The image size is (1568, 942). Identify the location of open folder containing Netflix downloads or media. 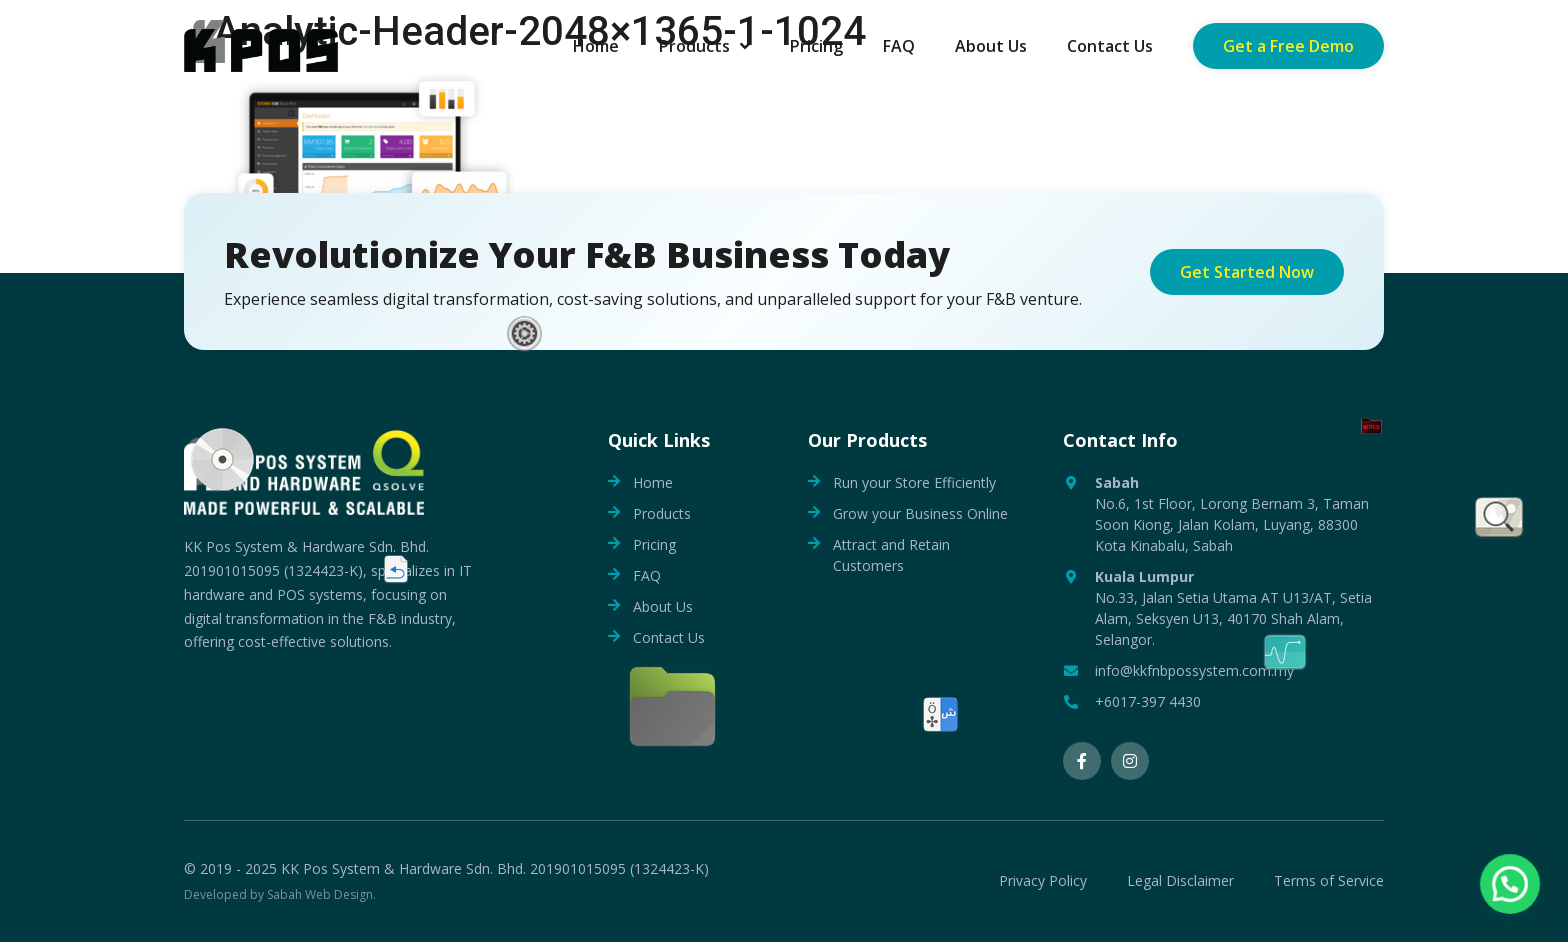
(1371, 426).